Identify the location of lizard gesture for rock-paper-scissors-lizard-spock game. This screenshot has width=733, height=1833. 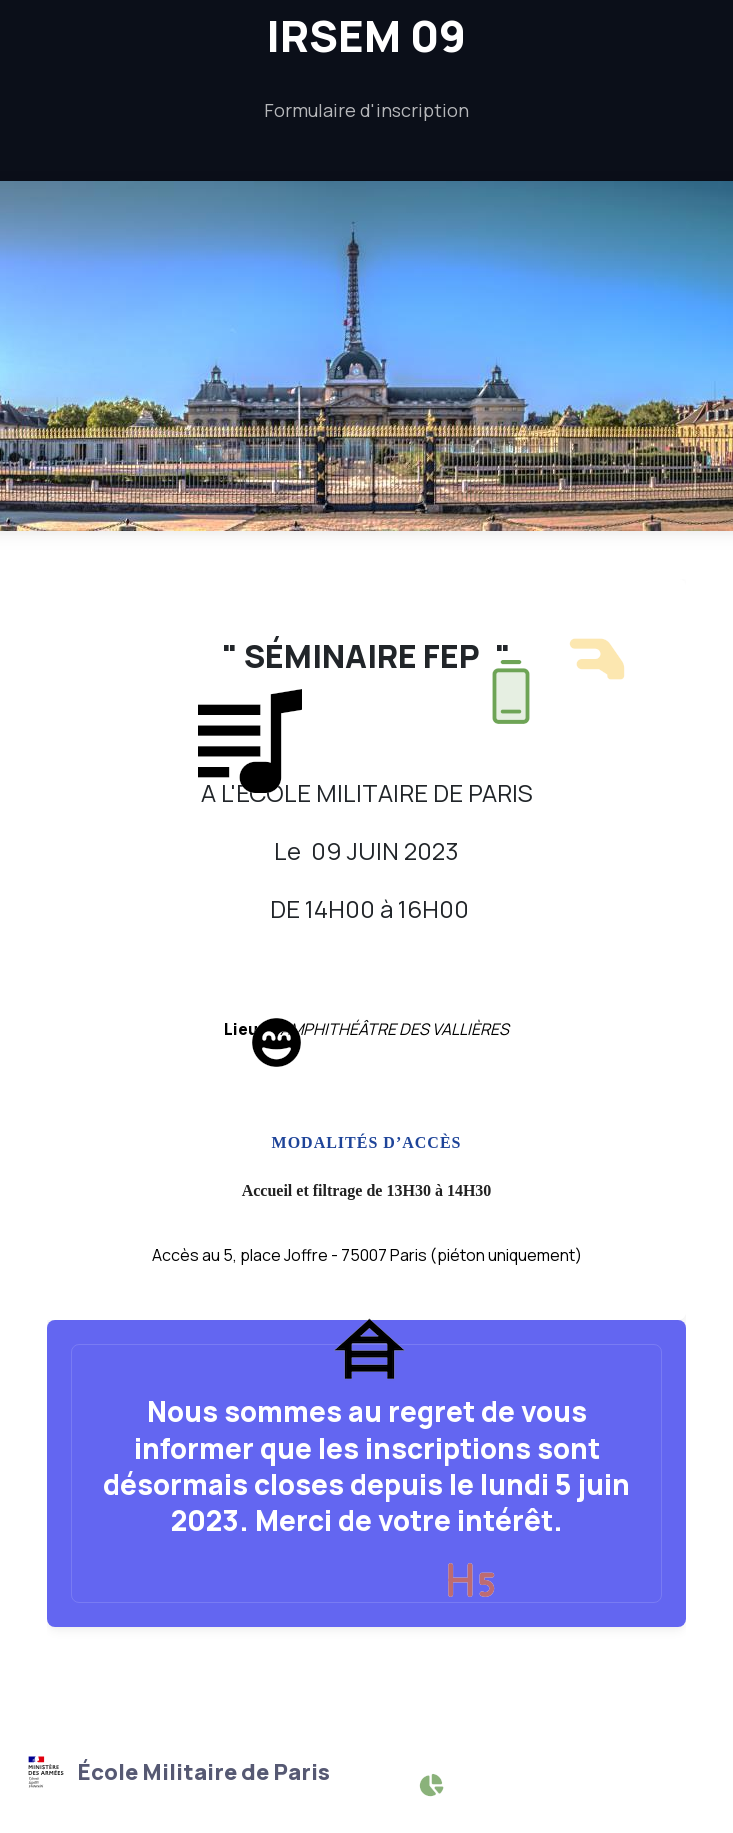
(597, 659).